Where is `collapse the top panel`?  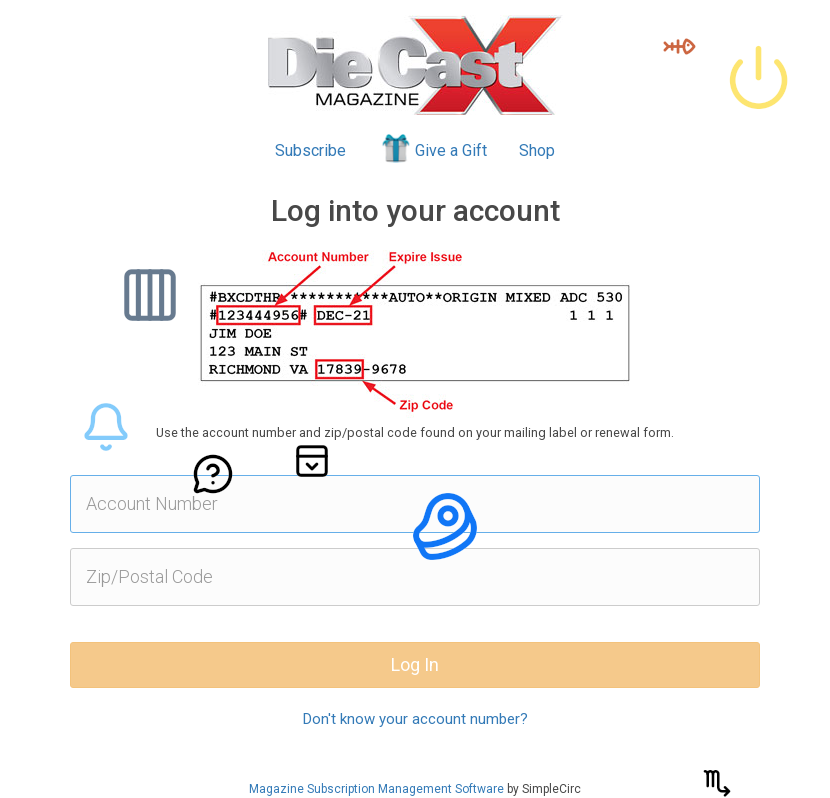 collapse the top panel is located at coordinates (312, 461).